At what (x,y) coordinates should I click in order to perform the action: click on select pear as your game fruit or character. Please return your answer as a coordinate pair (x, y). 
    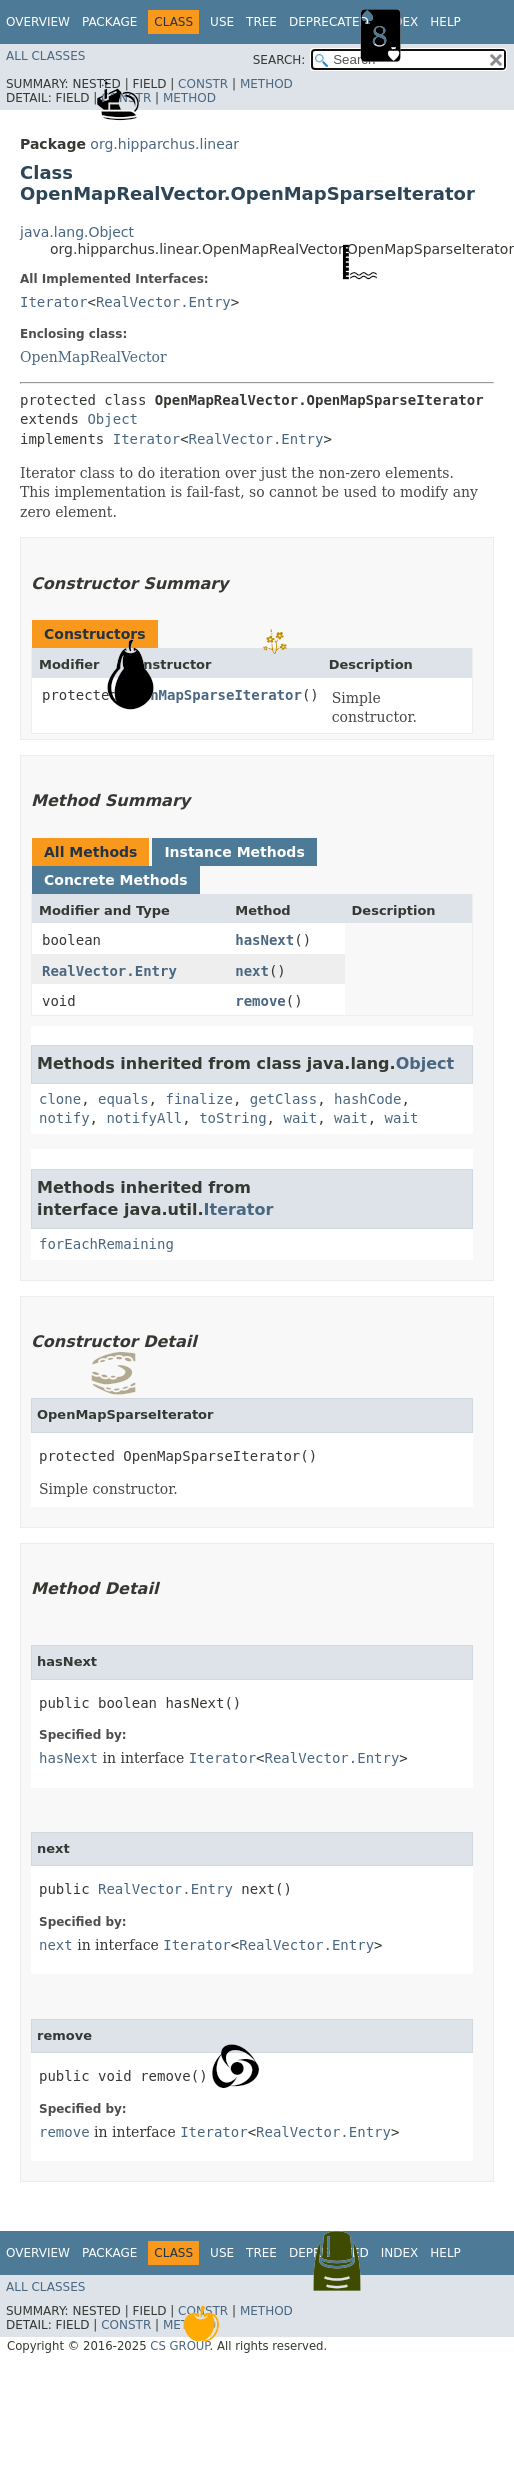
    Looking at the image, I should click on (130, 674).